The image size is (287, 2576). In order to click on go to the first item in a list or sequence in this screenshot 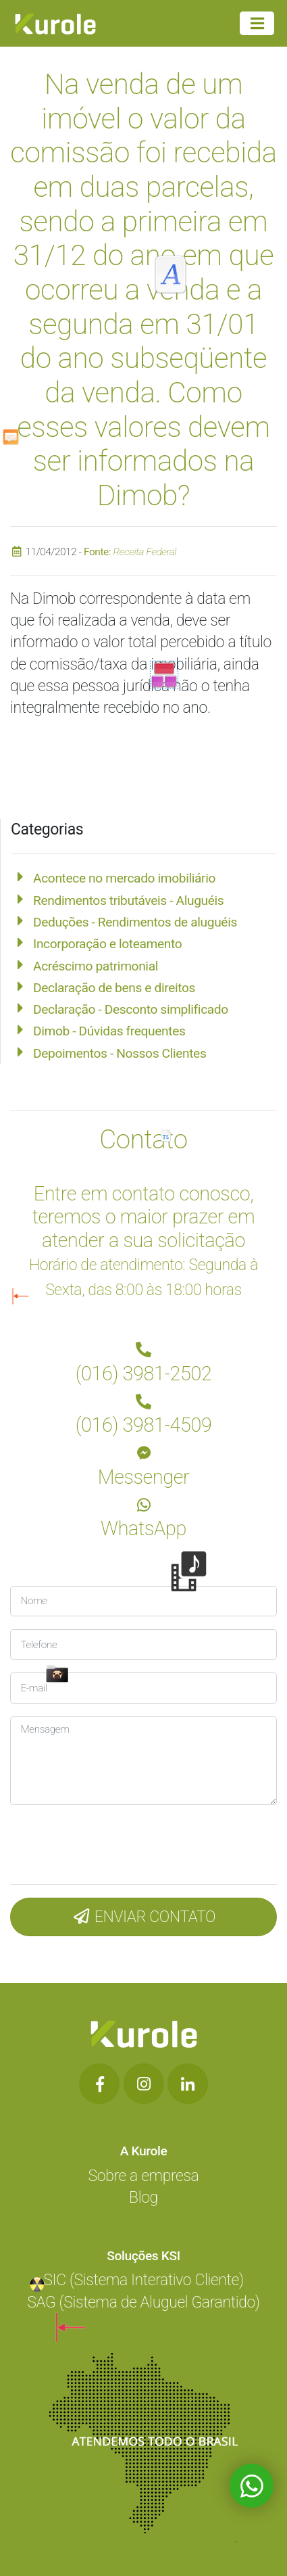, I will do `click(20, 1296)`.